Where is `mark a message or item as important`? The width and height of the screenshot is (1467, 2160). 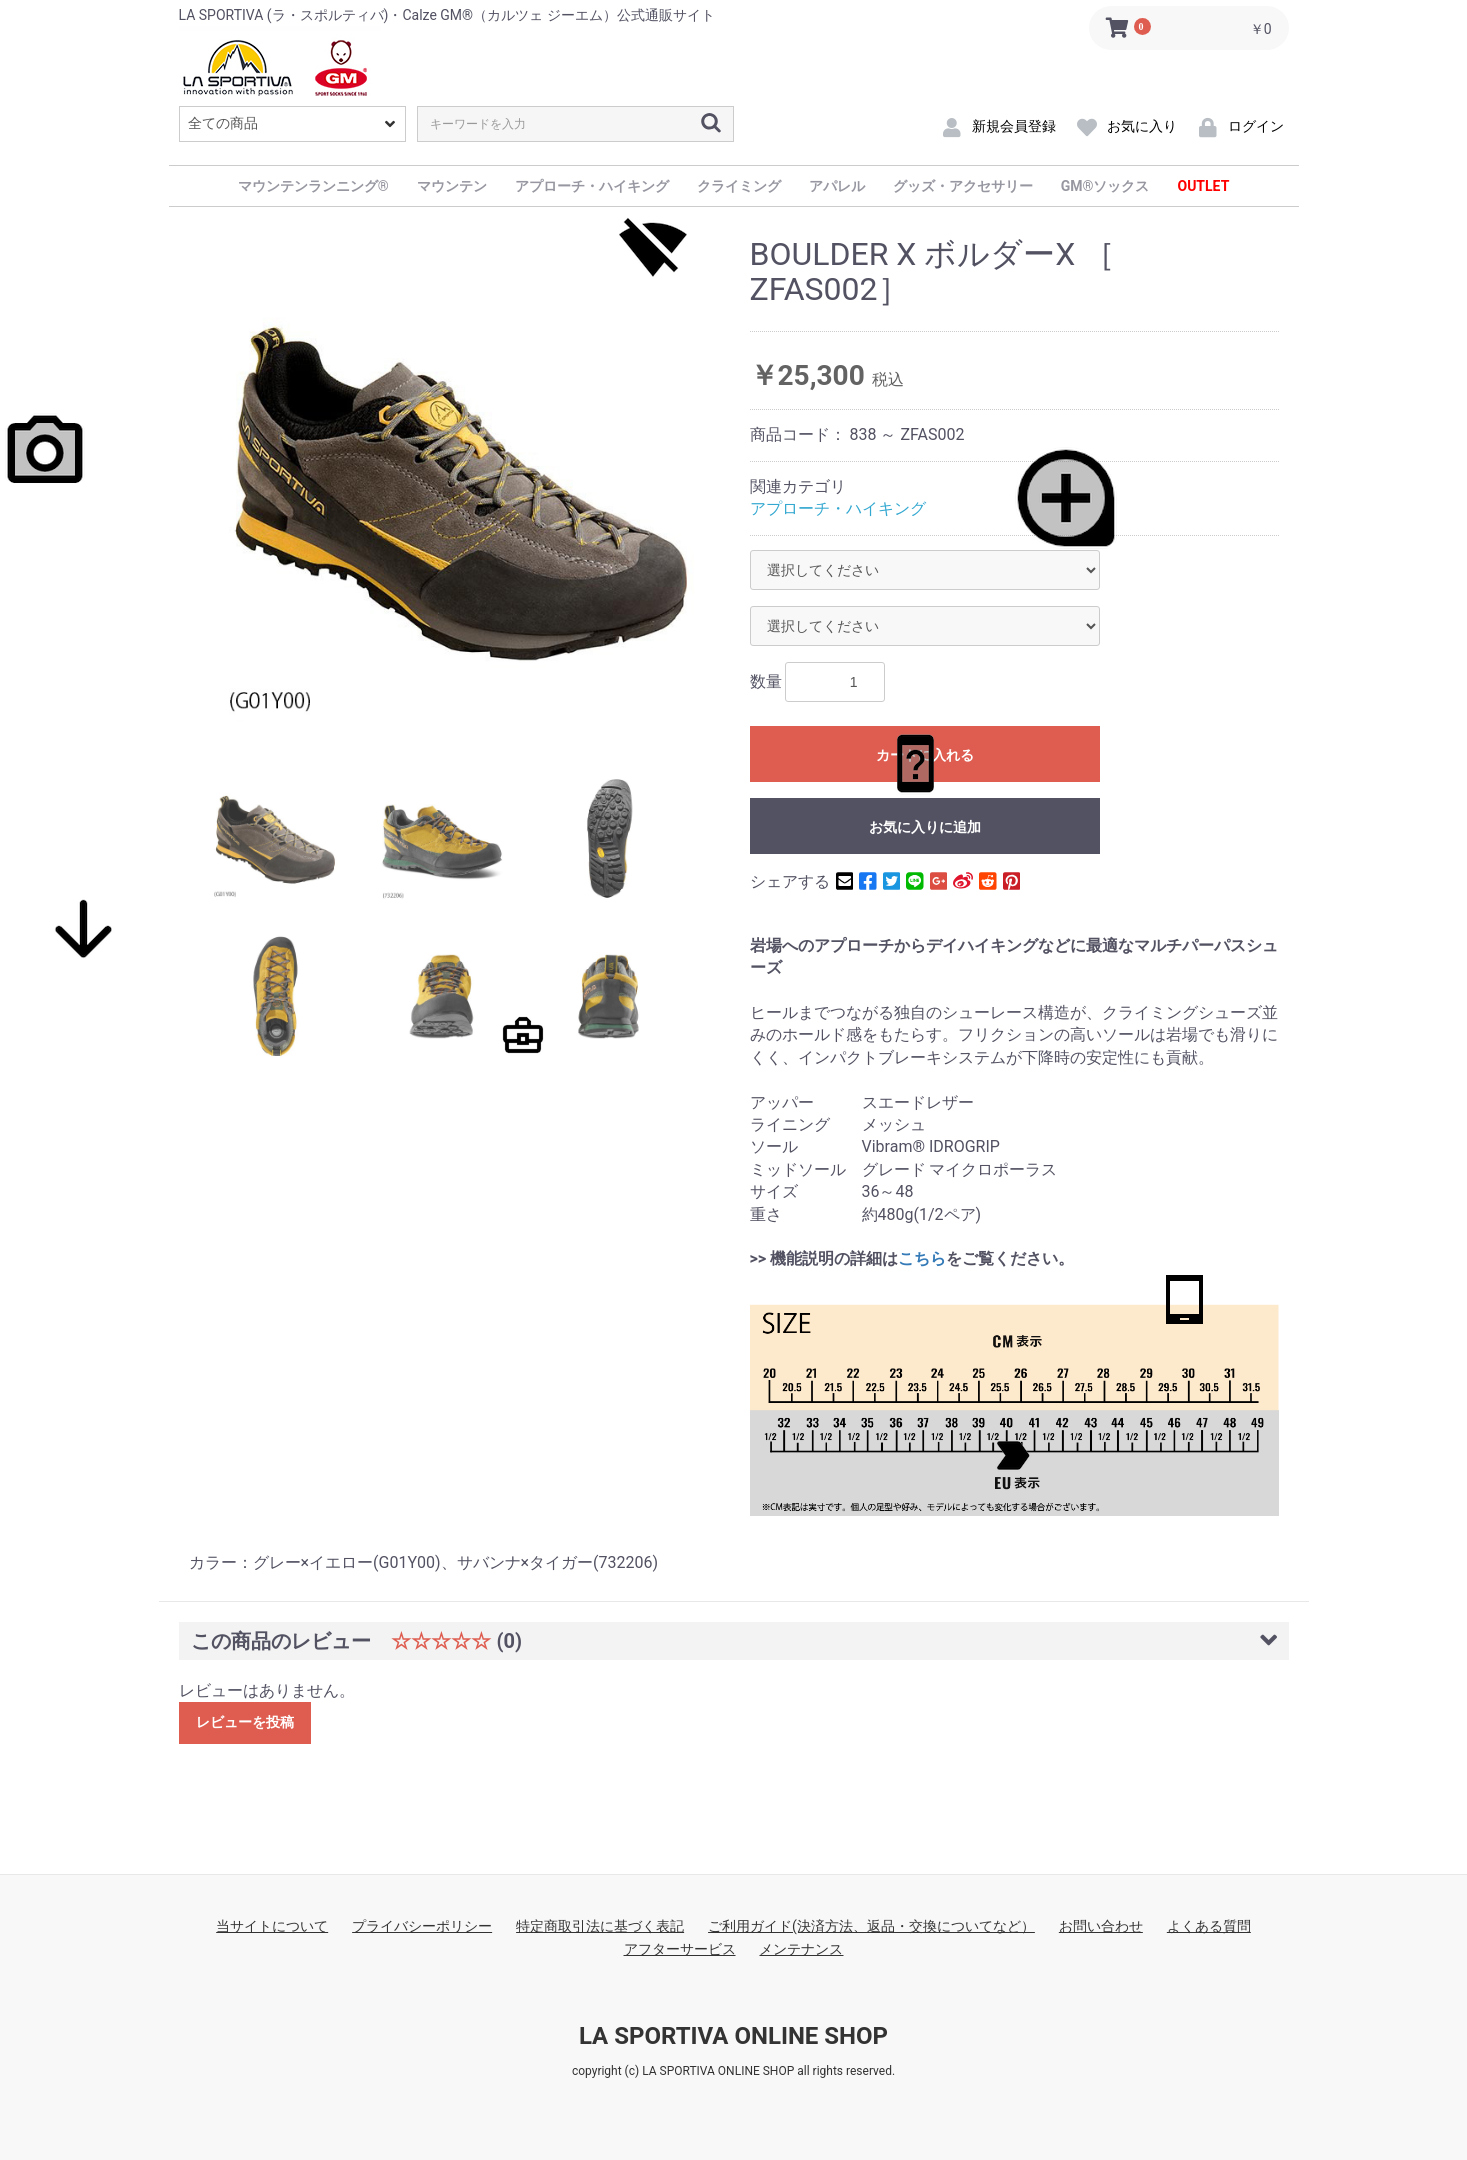 mark a message or item as important is located at coordinates (1011, 1455).